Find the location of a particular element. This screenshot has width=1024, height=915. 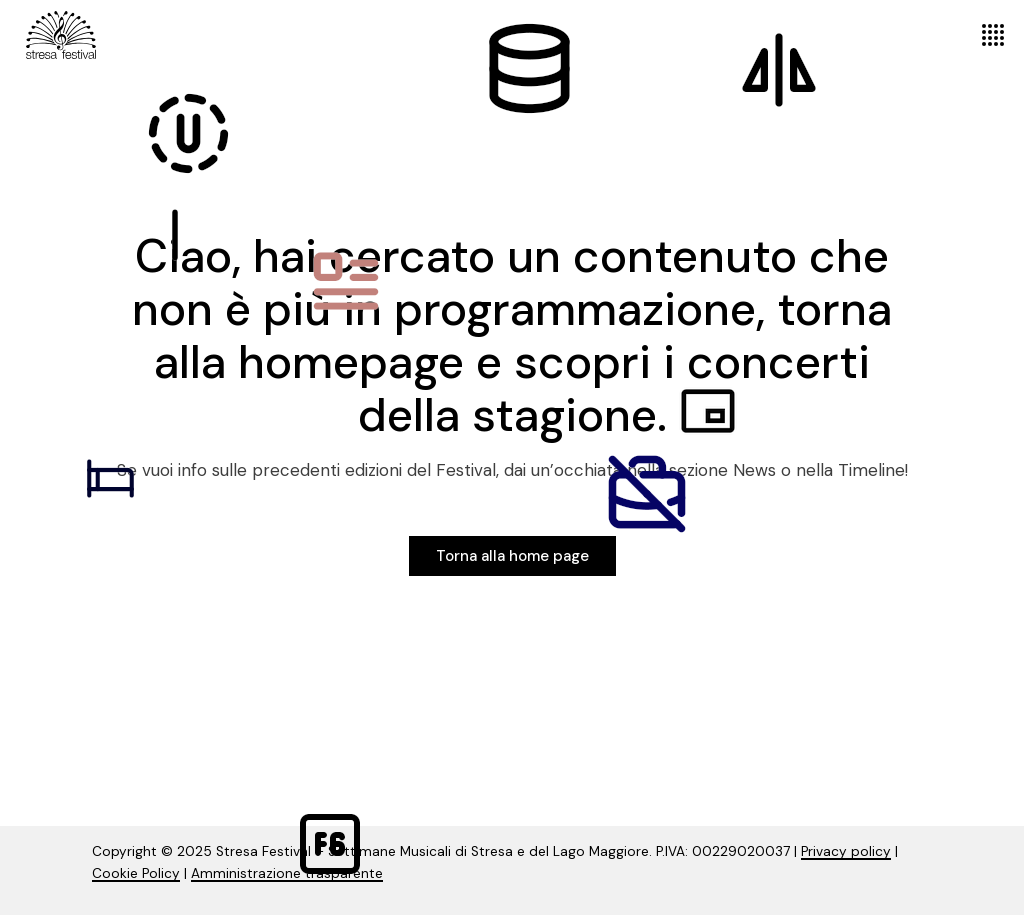

press F6 keyboard shortcut is located at coordinates (330, 844).